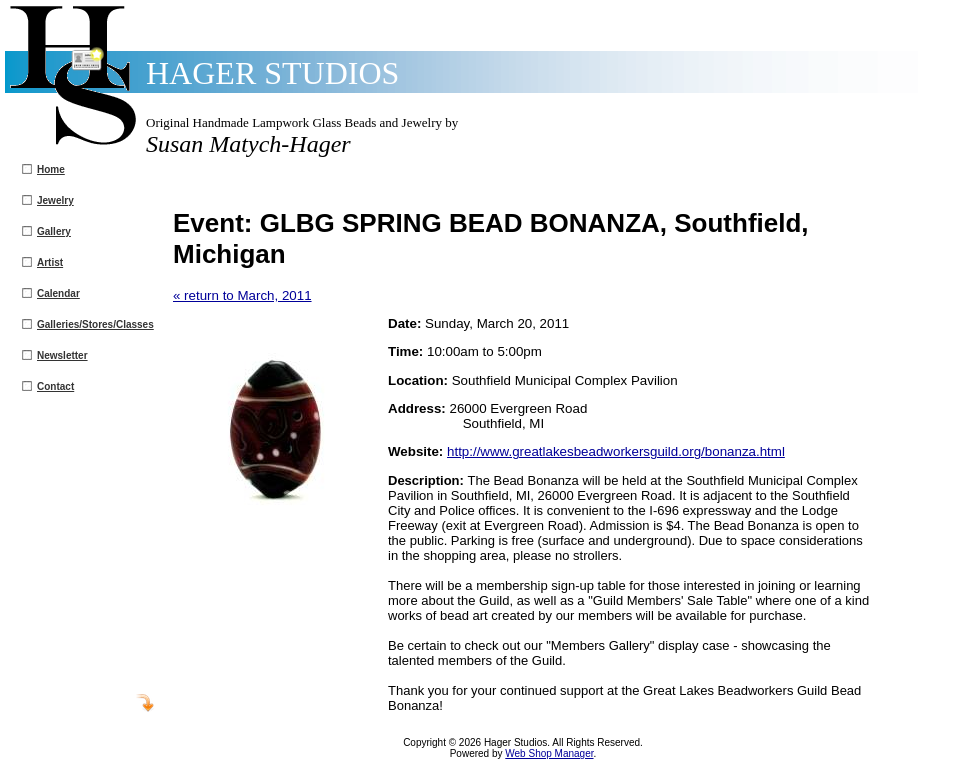 The image size is (969, 772). What do you see at coordinates (86, 58) in the screenshot?
I see `add a new contact` at bounding box center [86, 58].